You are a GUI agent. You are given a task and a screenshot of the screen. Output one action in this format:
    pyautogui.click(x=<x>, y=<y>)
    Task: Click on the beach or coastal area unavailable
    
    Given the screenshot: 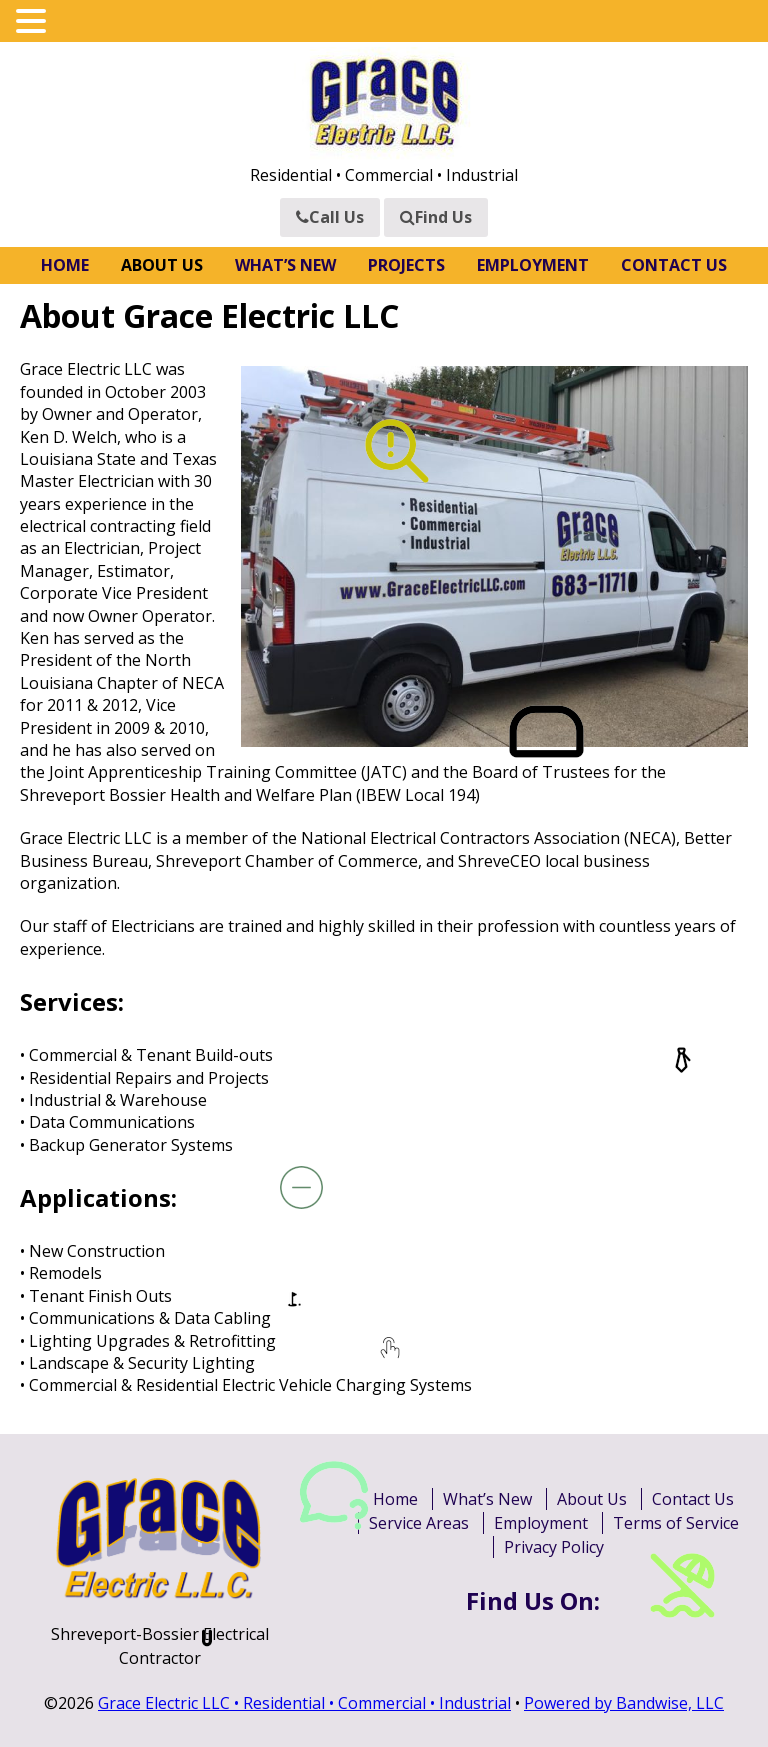 What is the action you would take?
    pyautogui.click(x=682, y=1585)
    